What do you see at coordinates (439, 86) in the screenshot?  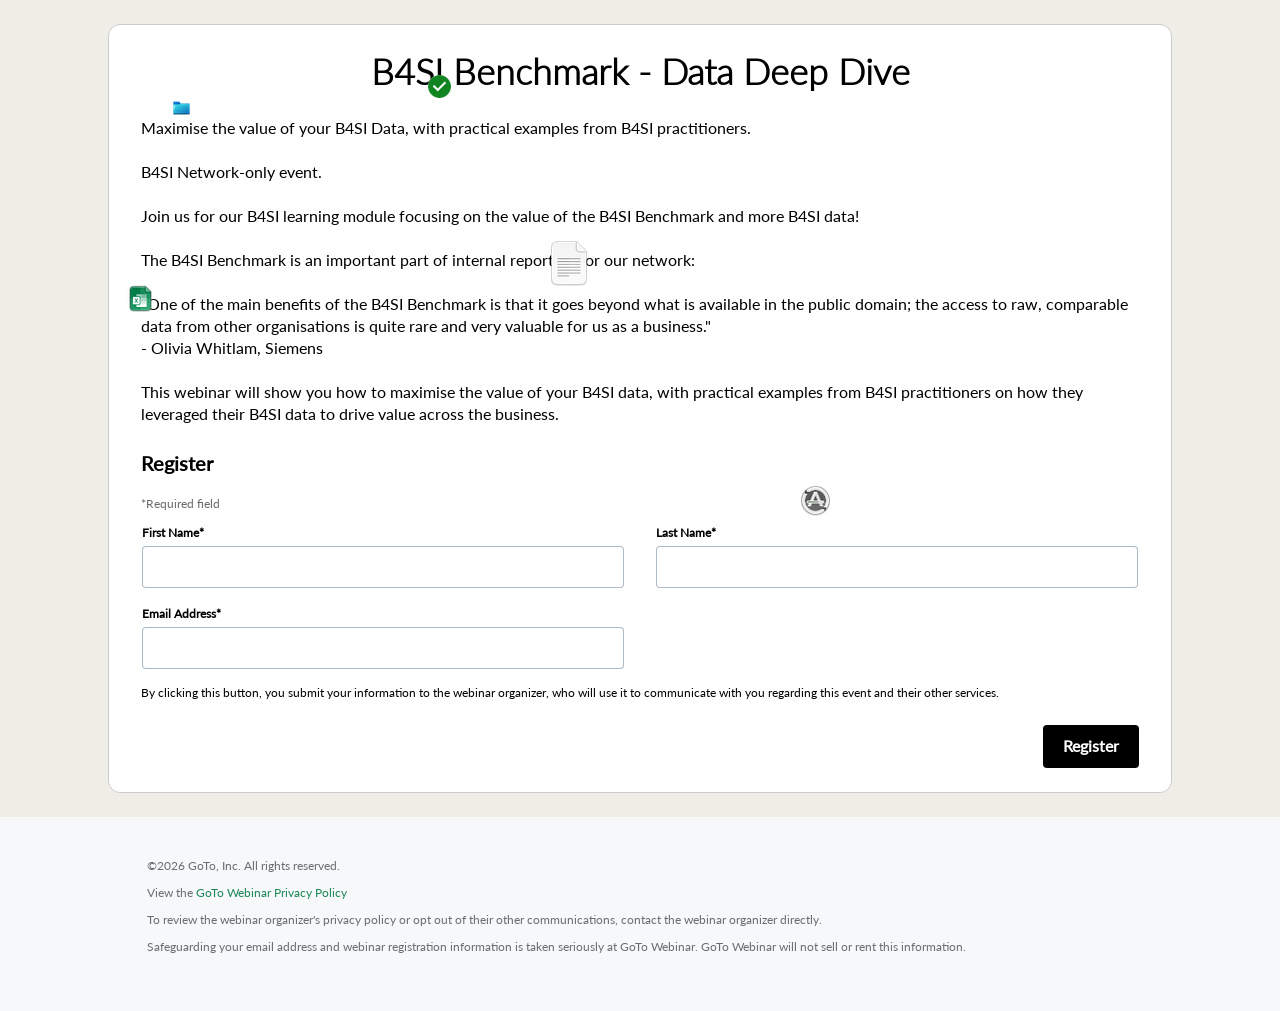 I see `confirm or accept an action` at bounding box center [439, 86].